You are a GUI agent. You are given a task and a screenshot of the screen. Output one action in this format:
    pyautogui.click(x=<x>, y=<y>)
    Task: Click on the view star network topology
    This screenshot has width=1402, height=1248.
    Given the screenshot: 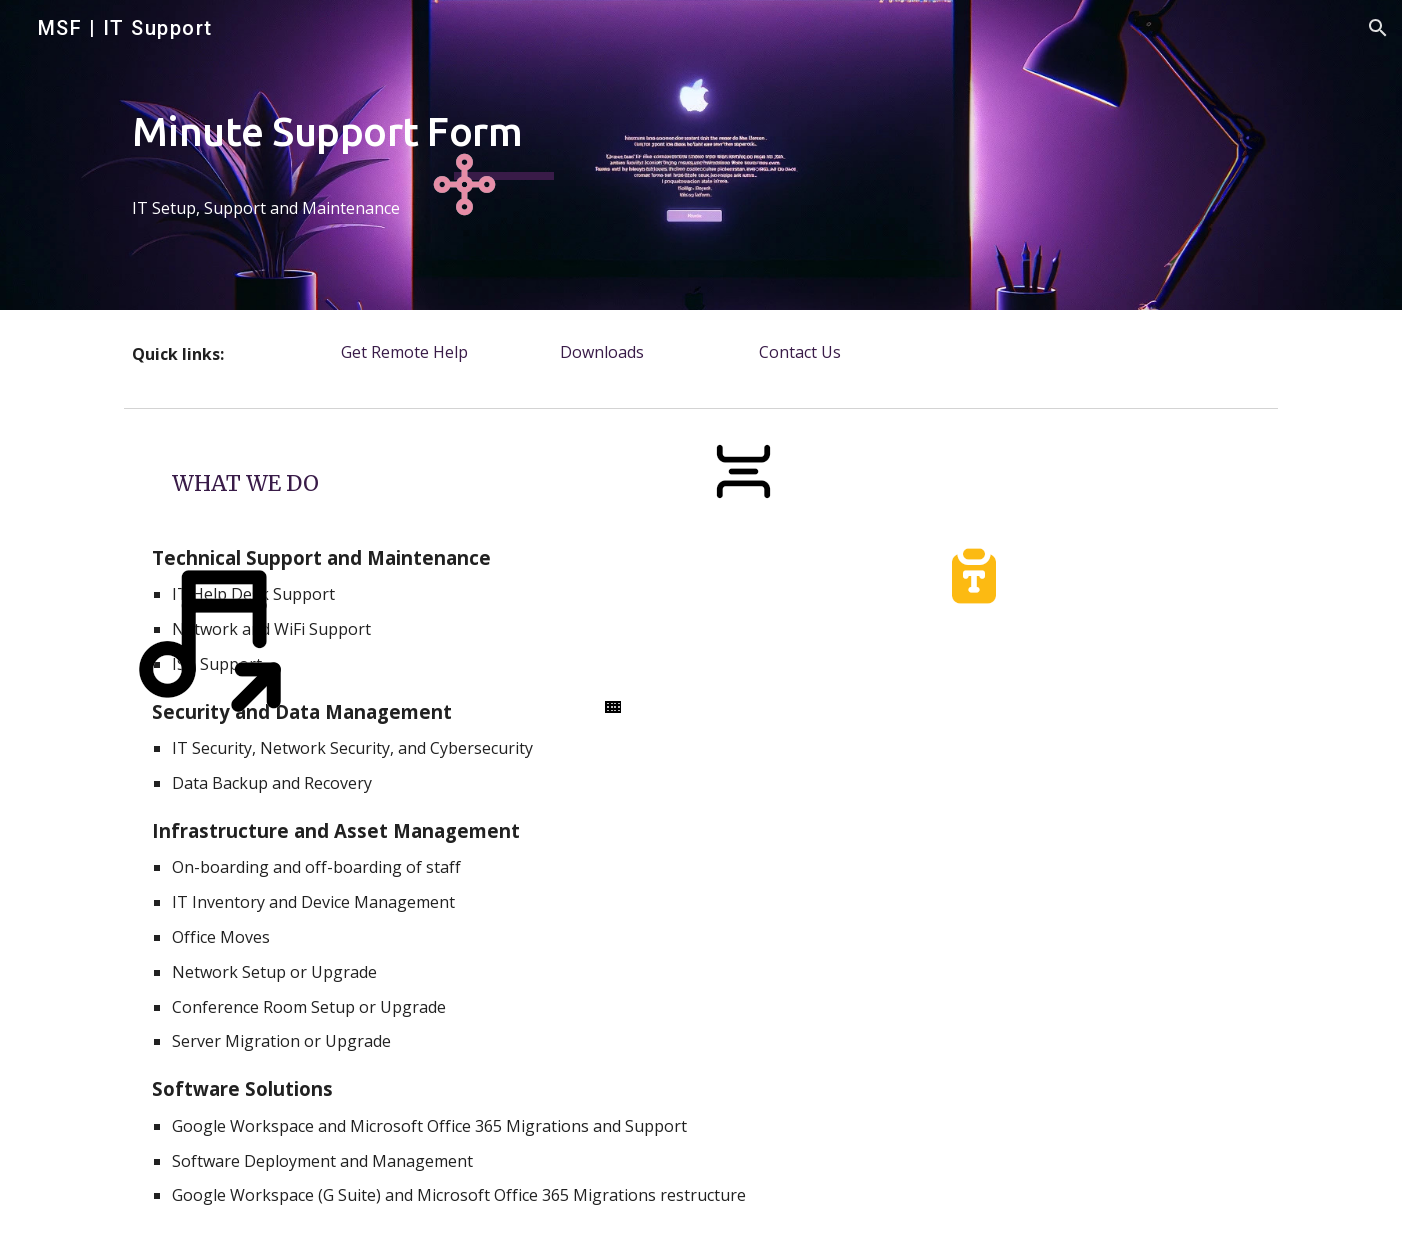 What is the action you would take?
    pyautogui.click(x=464, y=184)
    